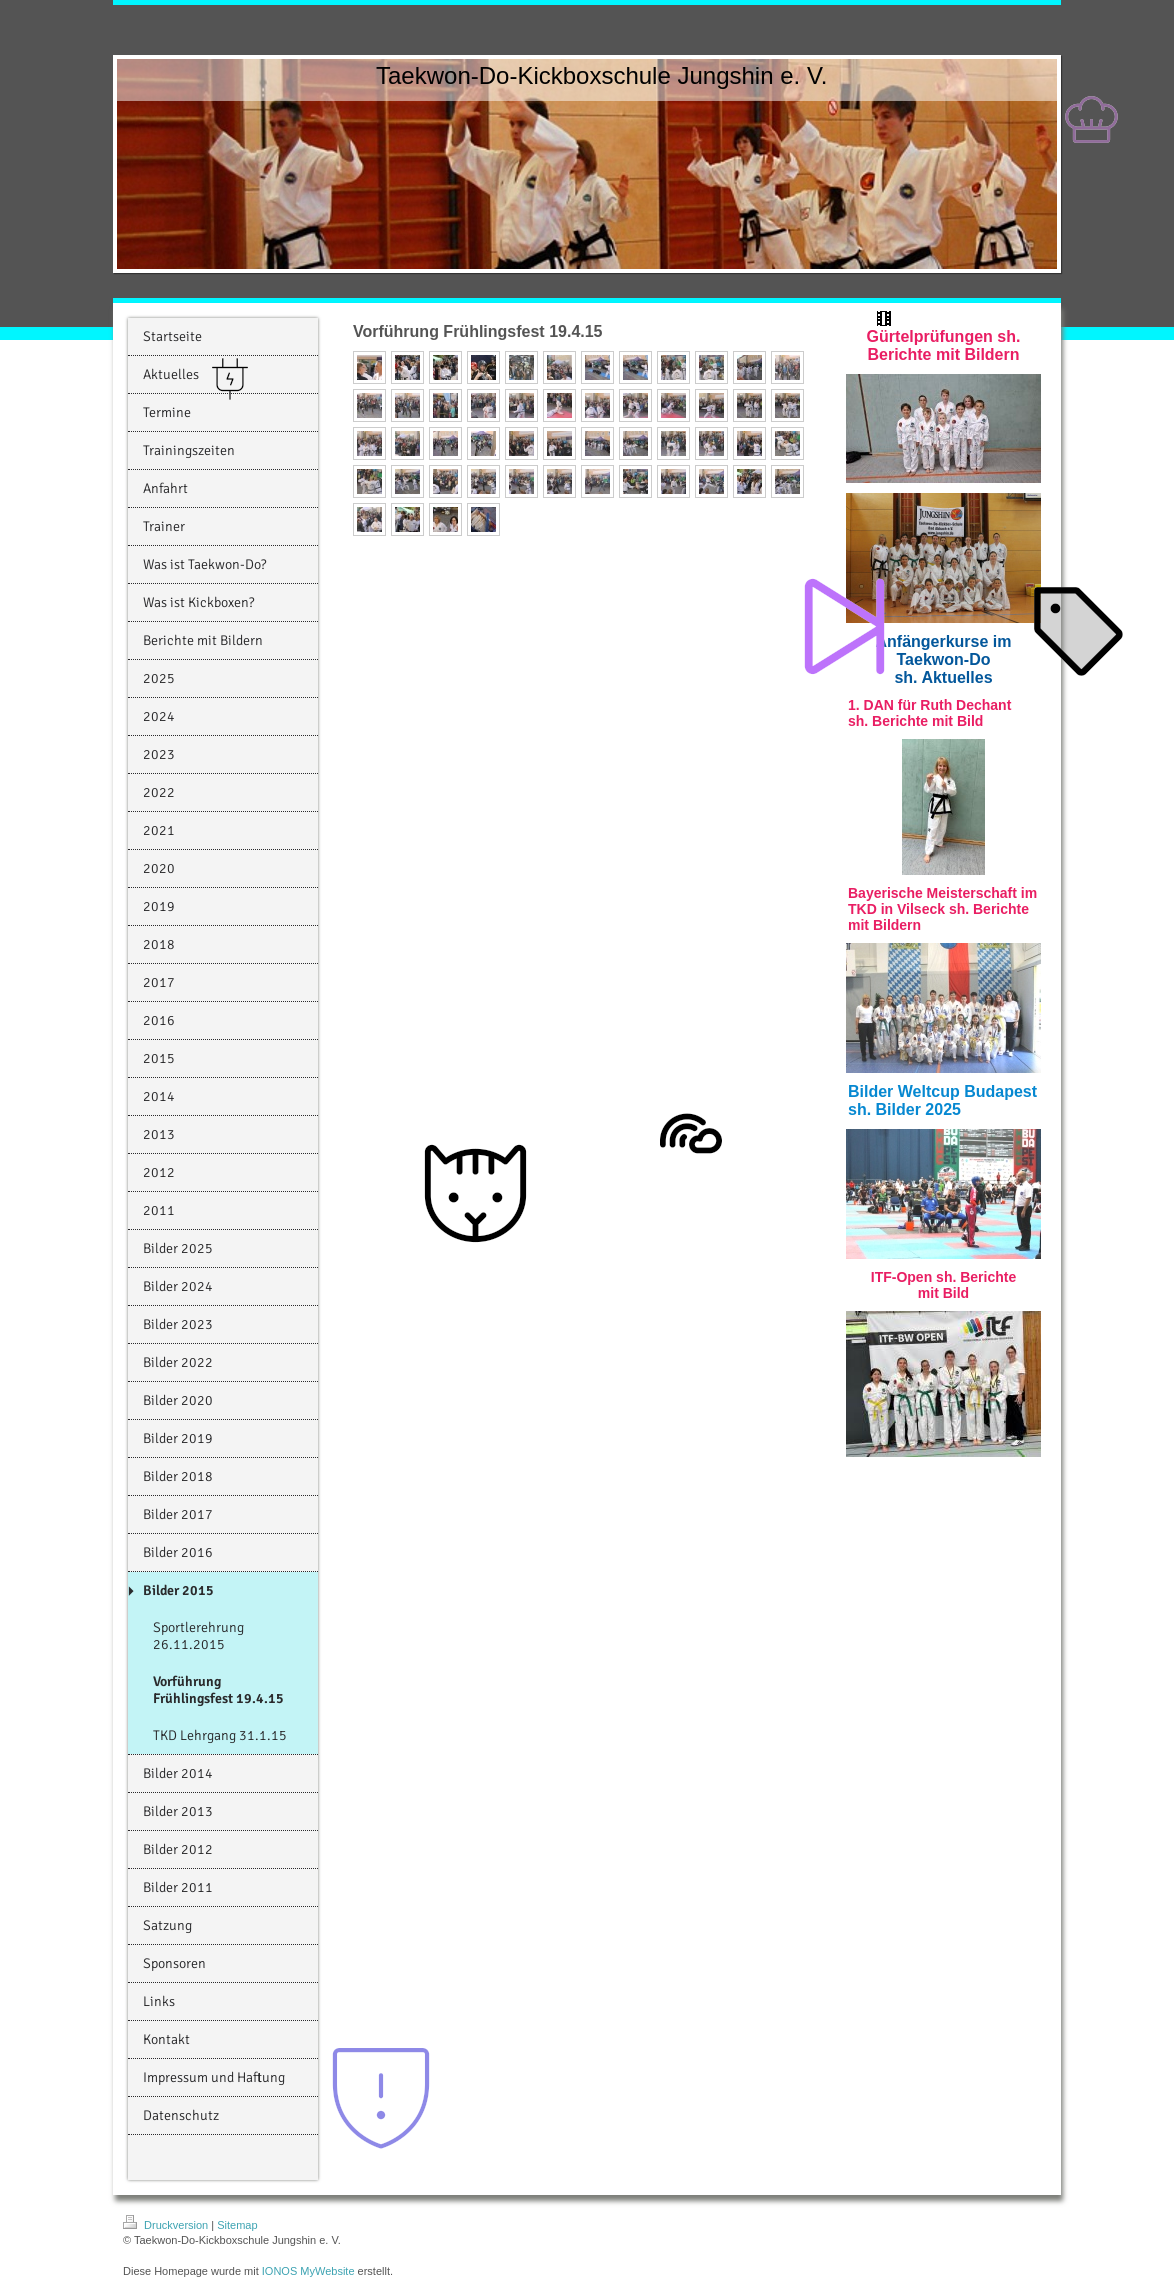 The image size is (1174, 2290). Describe the element at coordinates (230, 379) in the screenshot. I see `indicates device is currently charging` at that location.